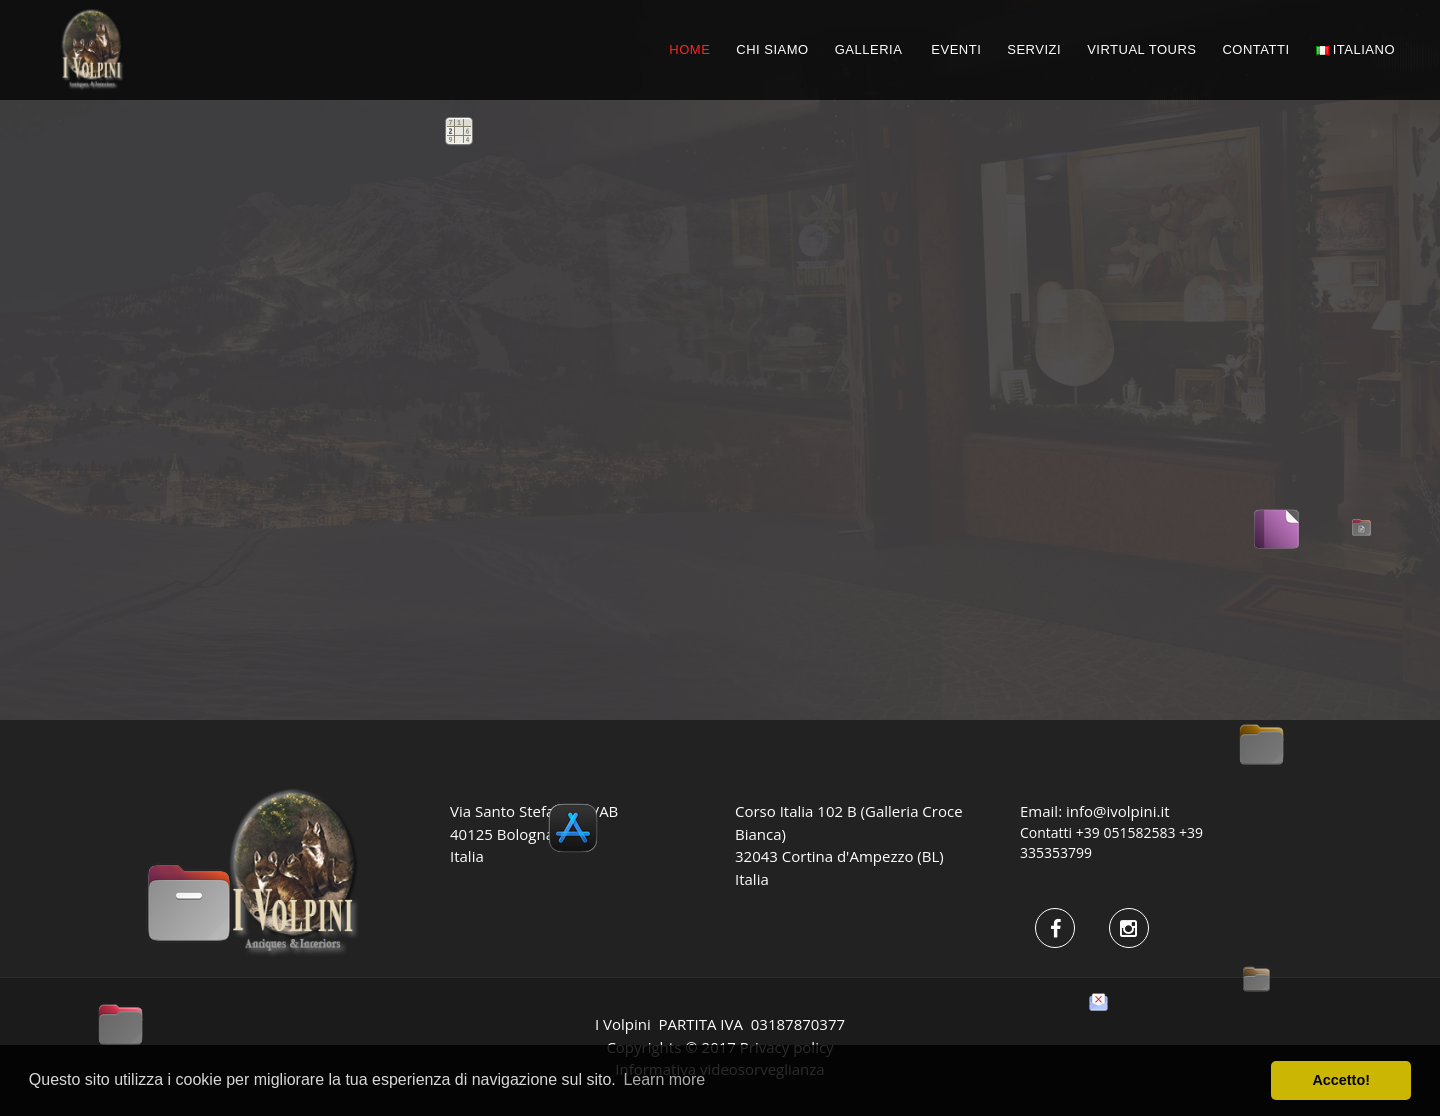  I want to click on open folder to view contents, so click(120, 1024).